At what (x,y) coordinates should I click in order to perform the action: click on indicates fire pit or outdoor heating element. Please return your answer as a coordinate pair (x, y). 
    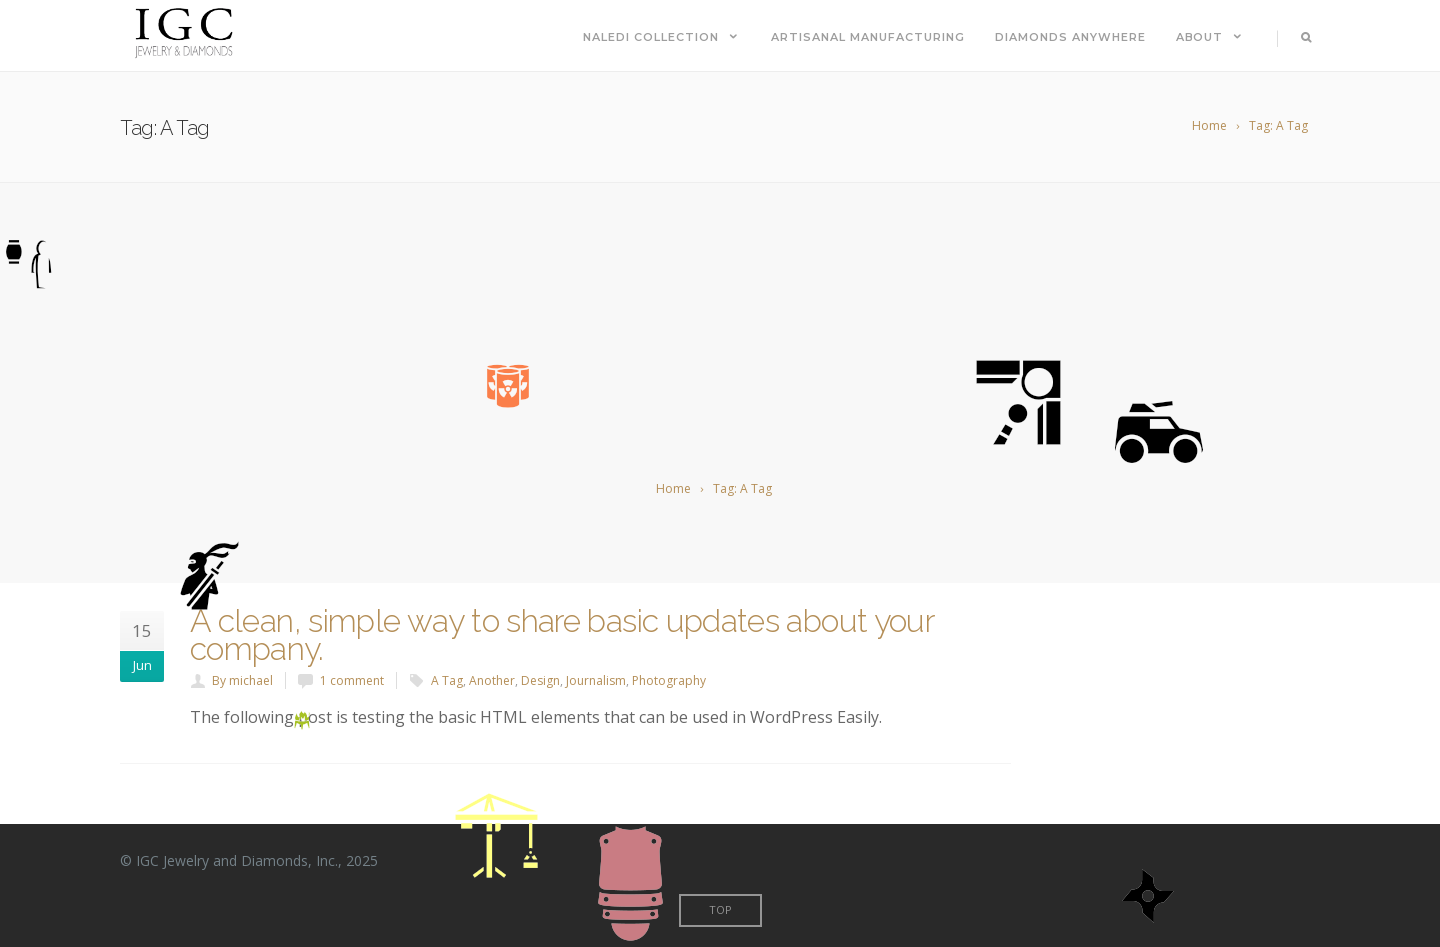
    Looking at the image, I should click on (302, 720).